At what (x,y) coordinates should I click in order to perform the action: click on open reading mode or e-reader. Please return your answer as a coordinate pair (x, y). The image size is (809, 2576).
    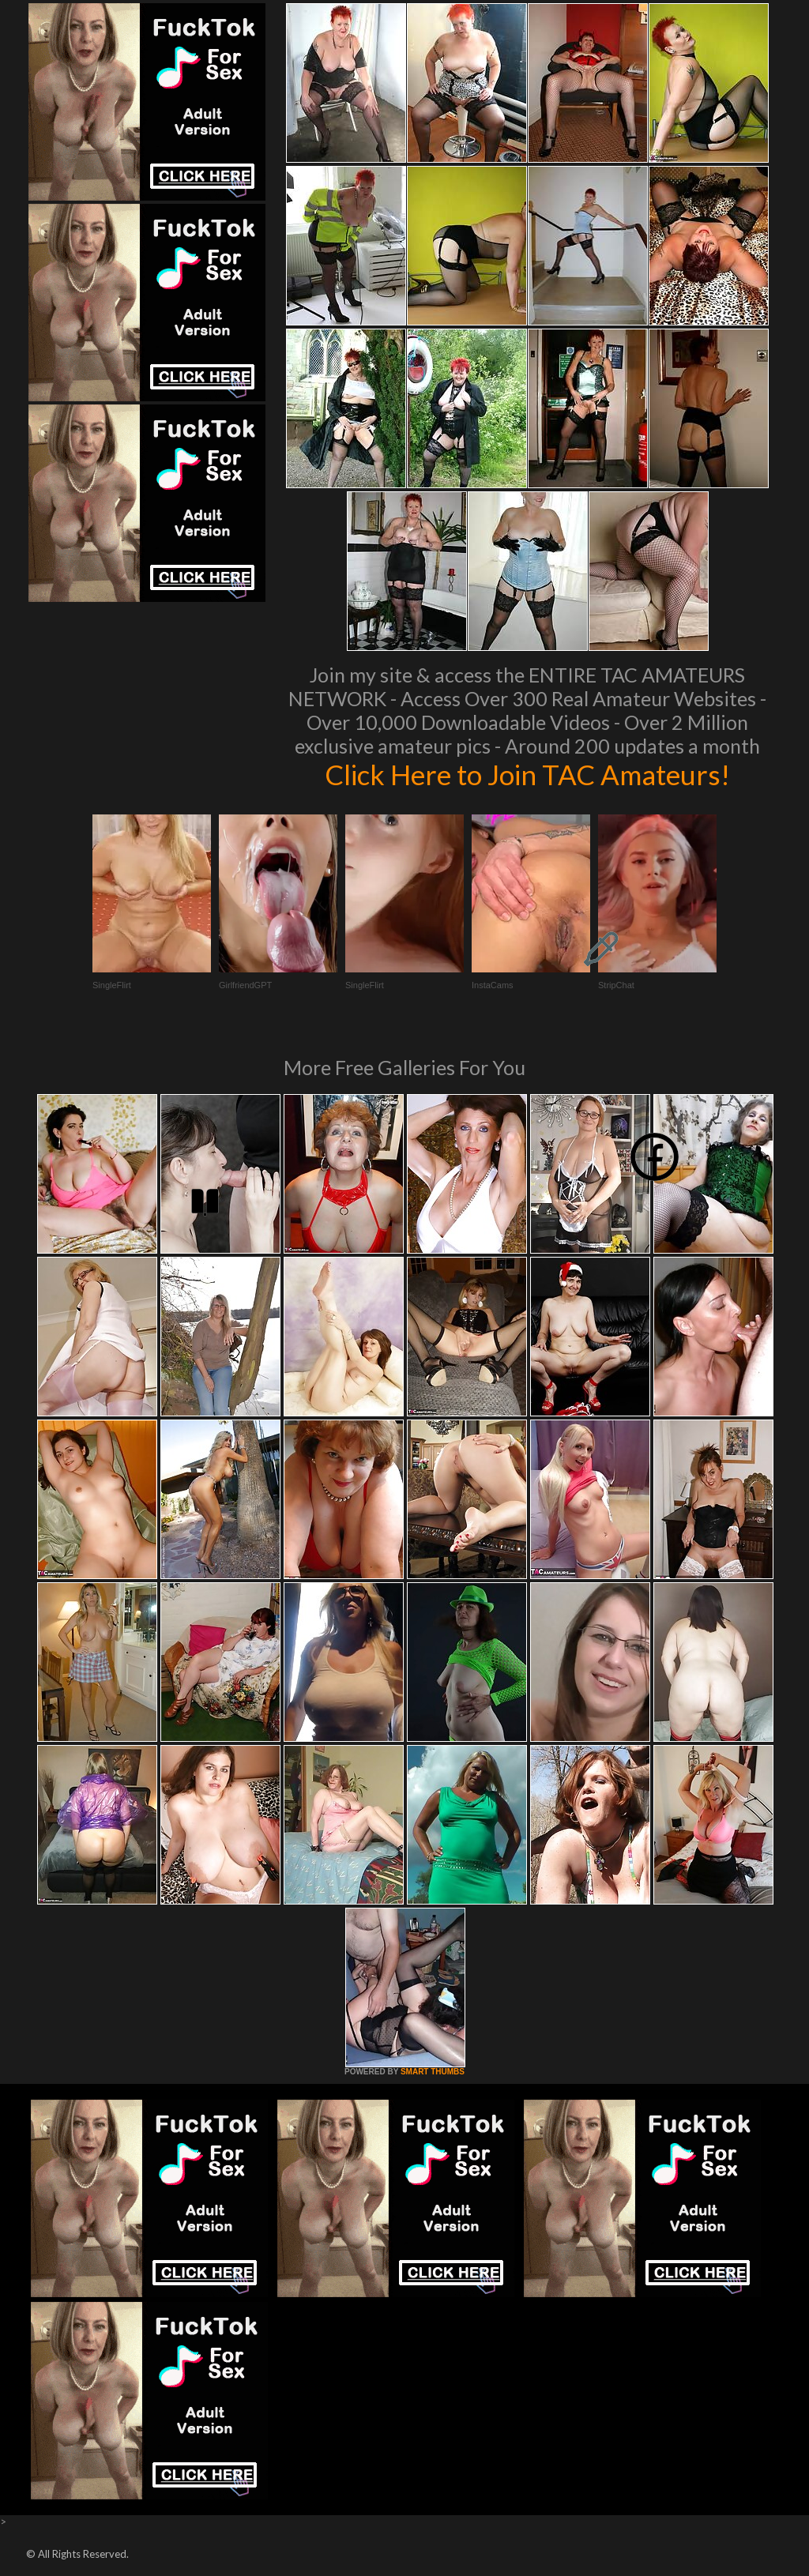
    Looking at the image, I should click on (205, 1201).